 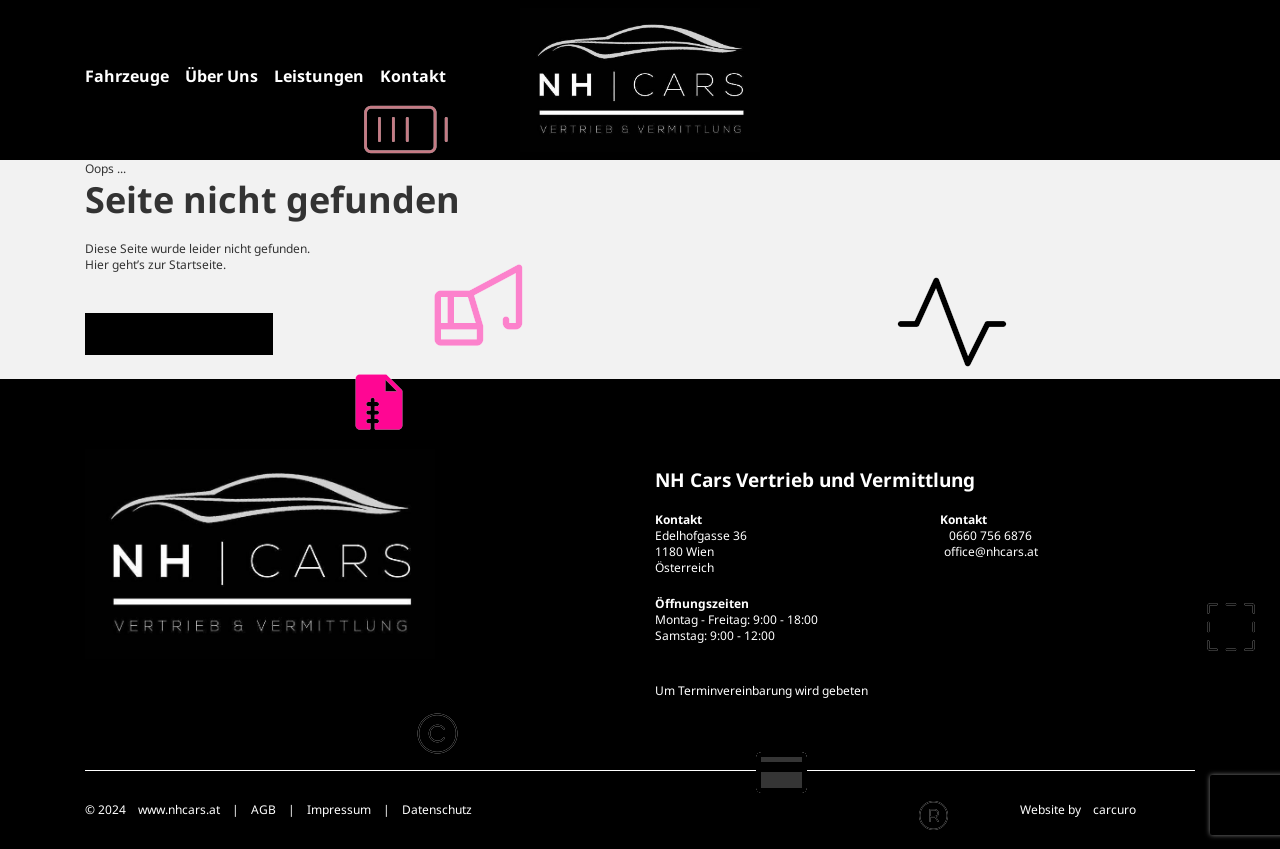 I want to click on access compressed or archived files, so click(x=379, y=402).